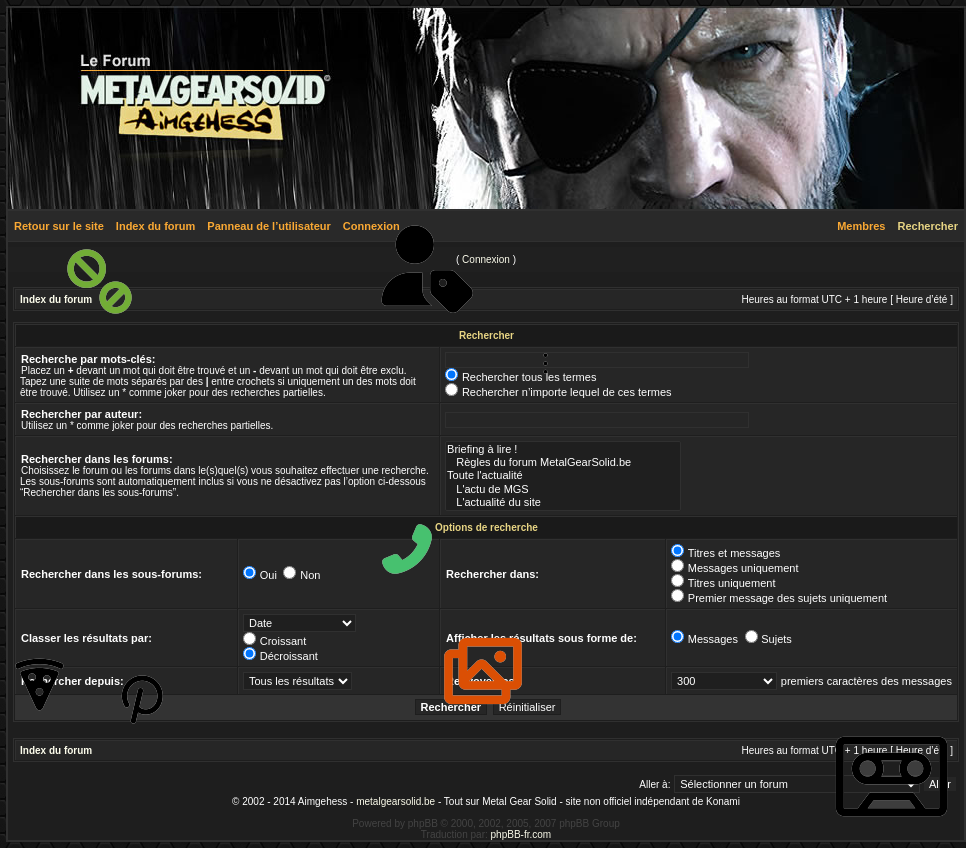  Describe the element at coordinates (140, 699) in the screenshot. I see `open Pinterest app` at that location.